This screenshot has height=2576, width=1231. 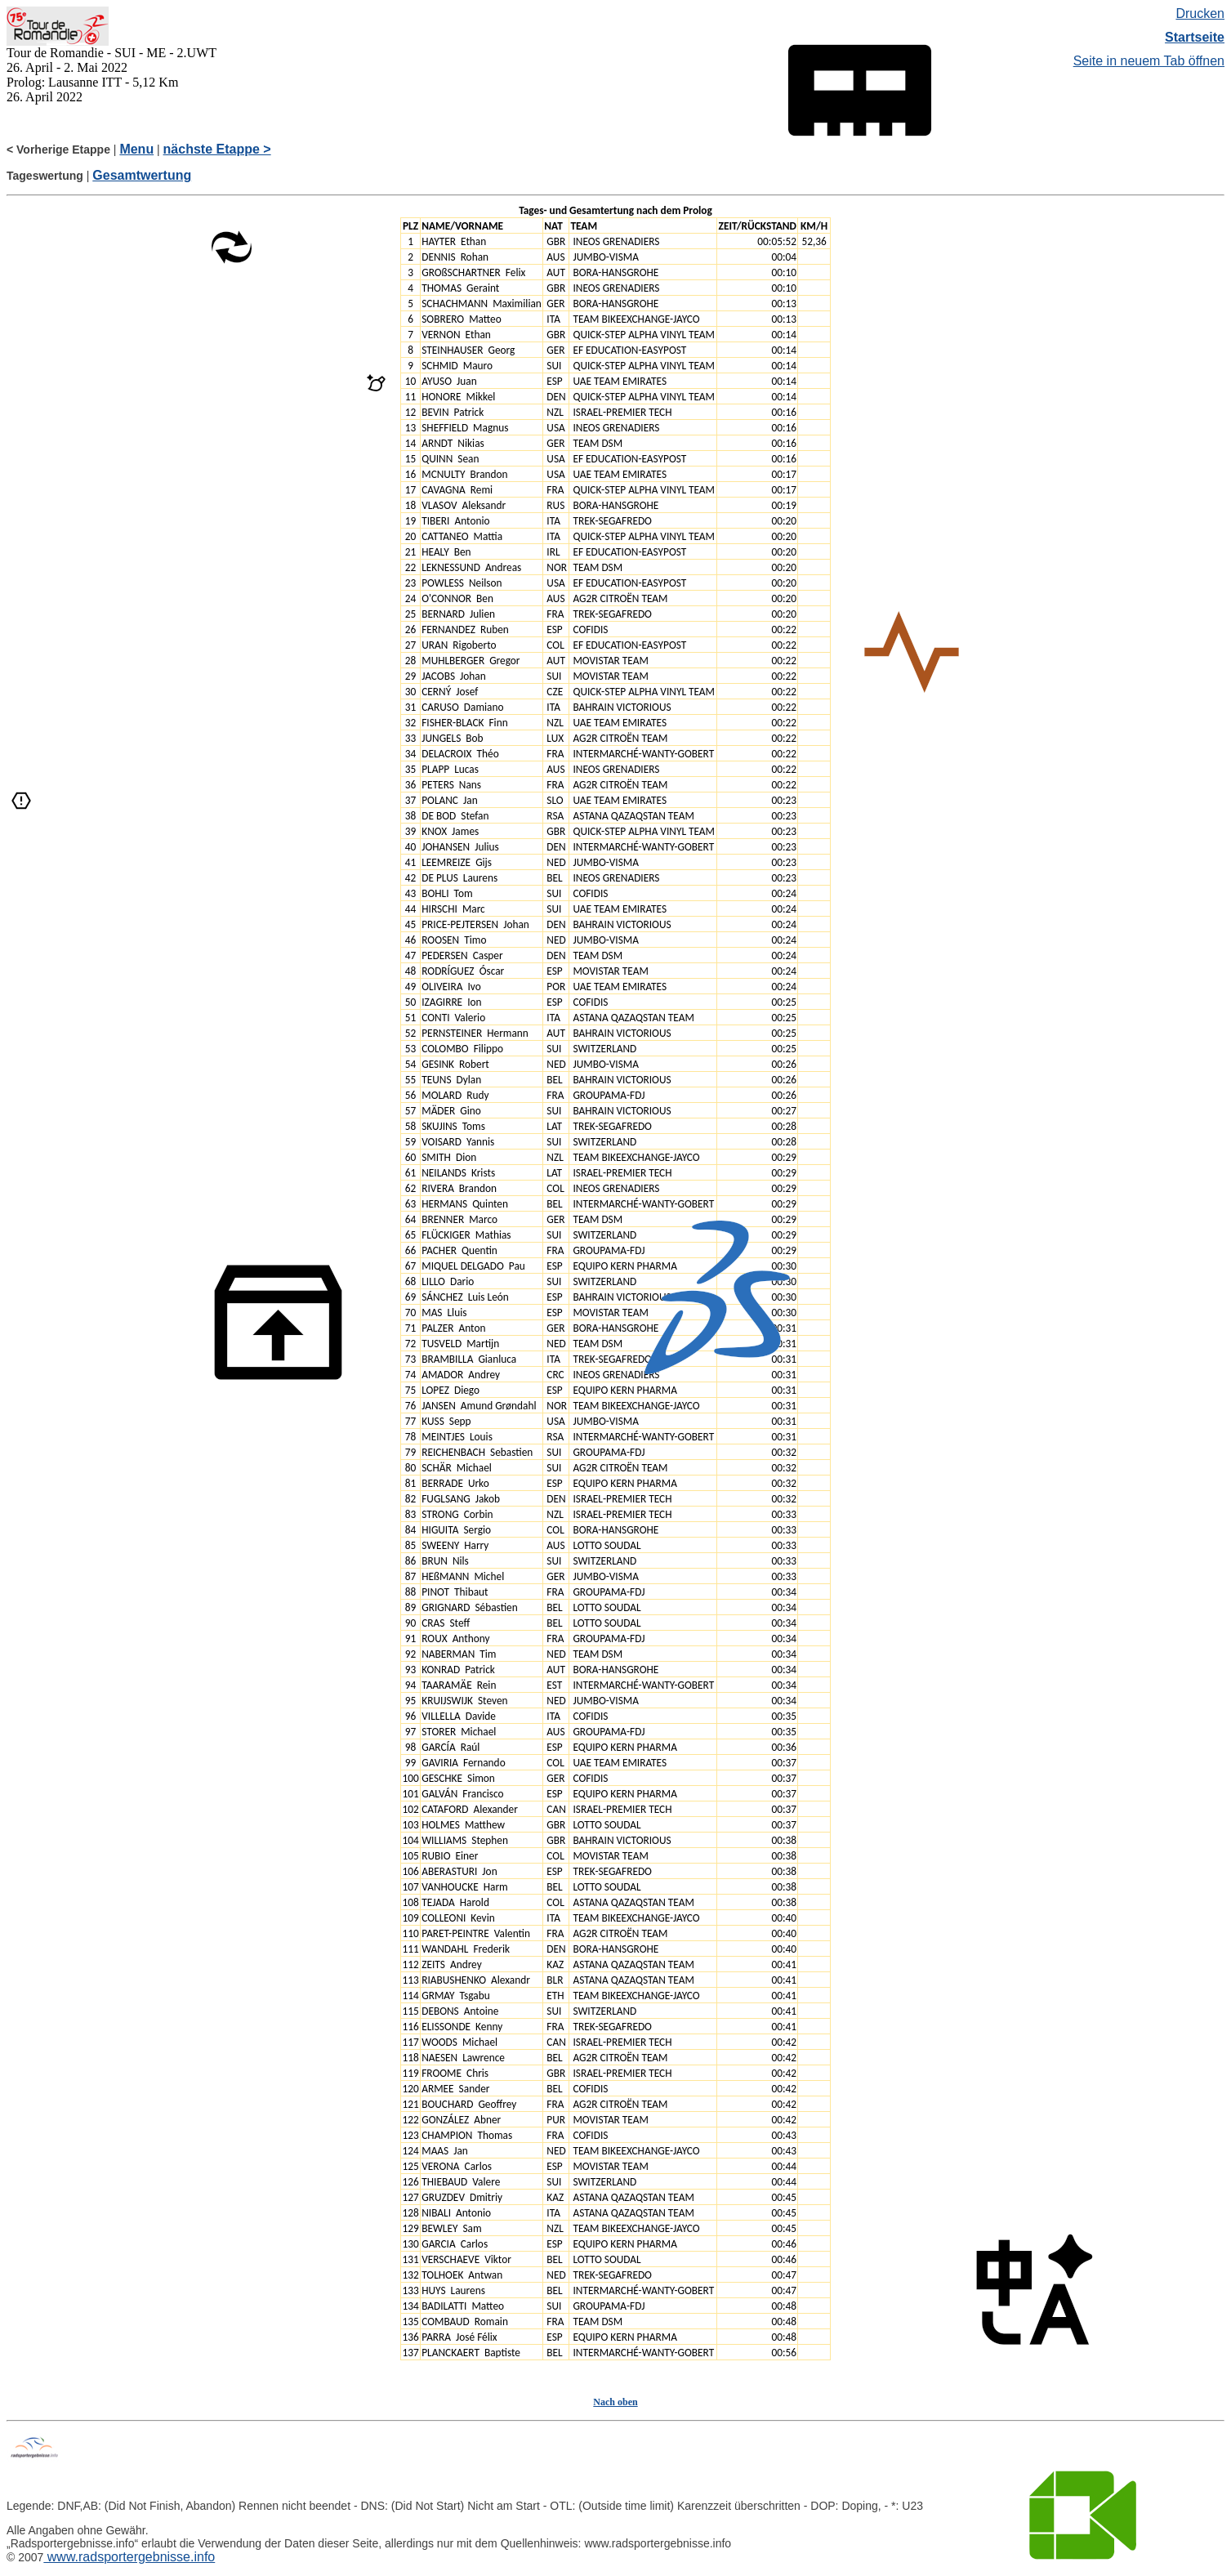 I want to click on dassault systèmes company logo, so click(x=717, y=1297).